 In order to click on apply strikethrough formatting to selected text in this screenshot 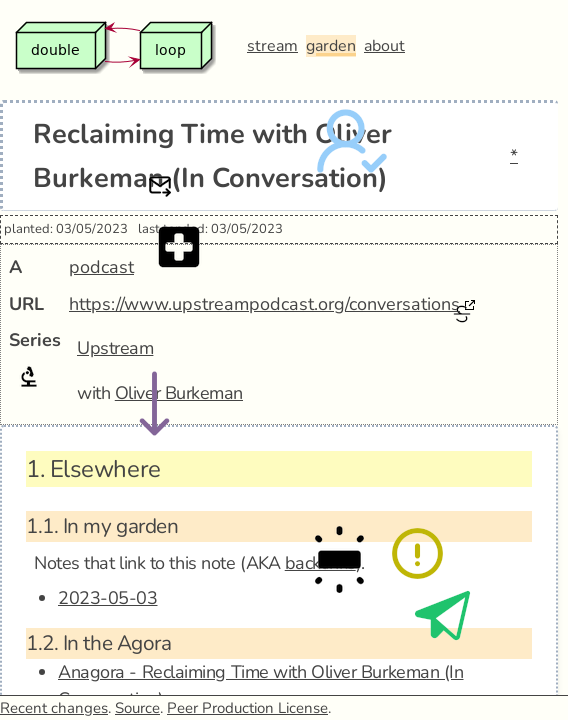, I will do `click(462, 314)`.